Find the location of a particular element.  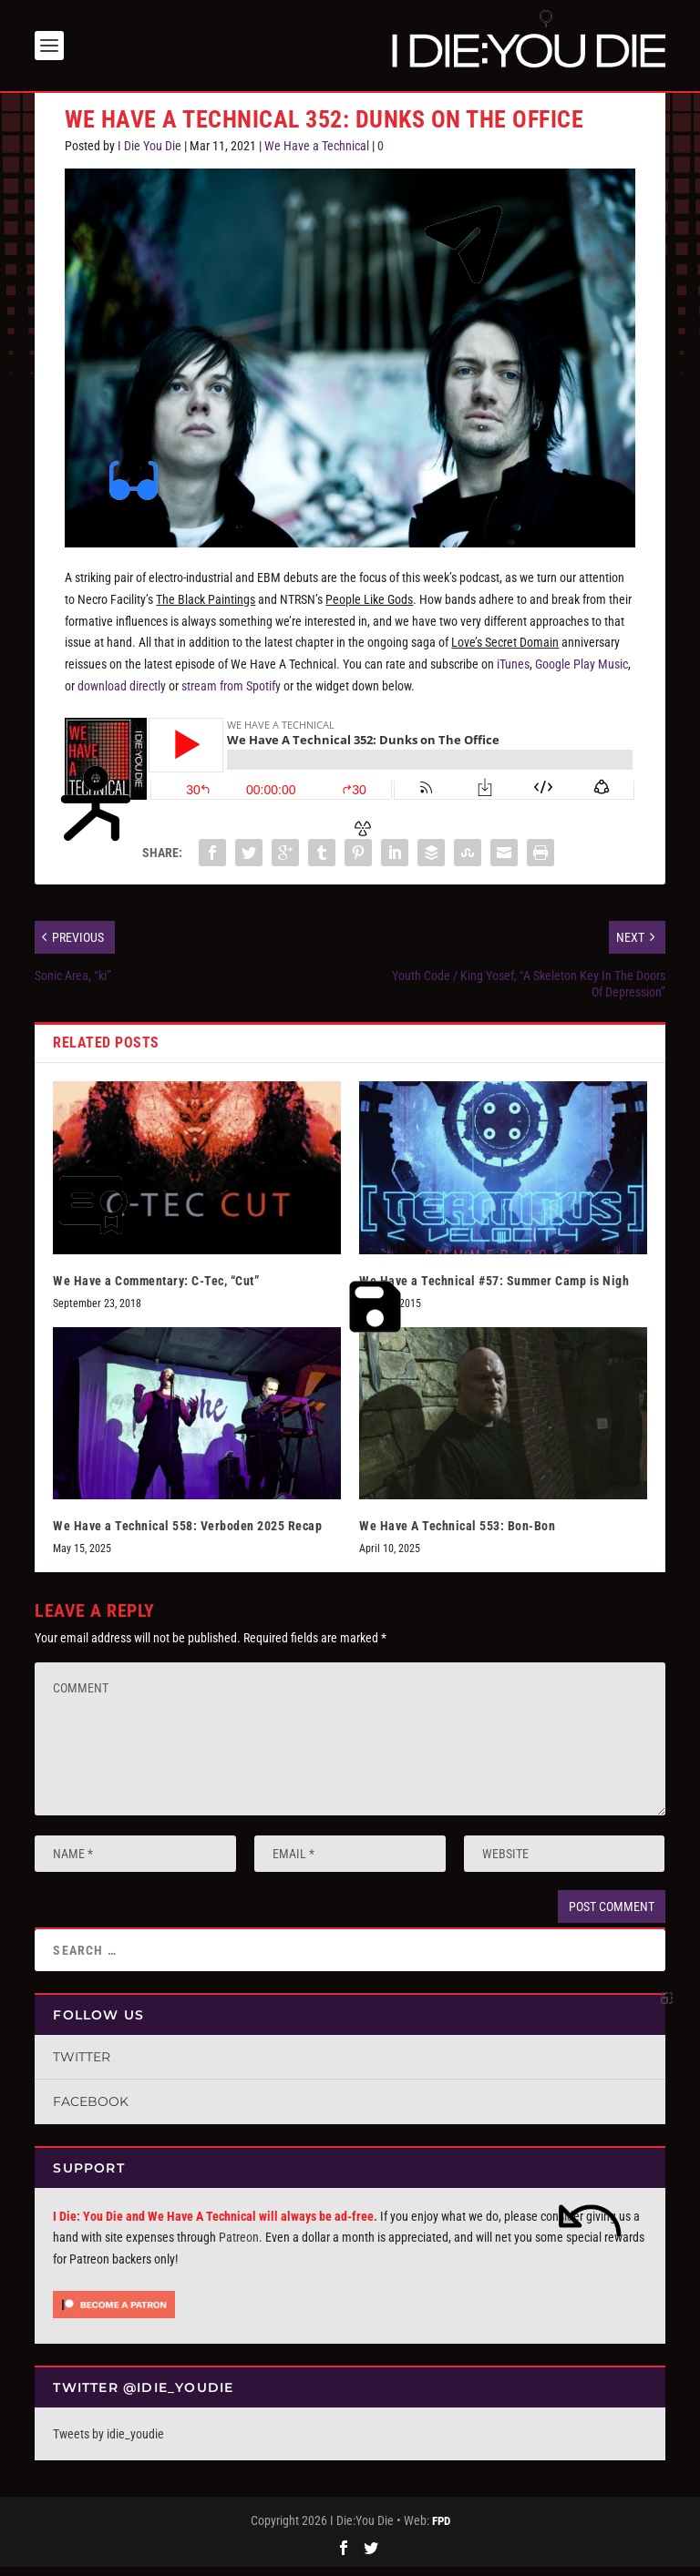

access tai chi or meditation exercises is located at coordinates (96, 806).